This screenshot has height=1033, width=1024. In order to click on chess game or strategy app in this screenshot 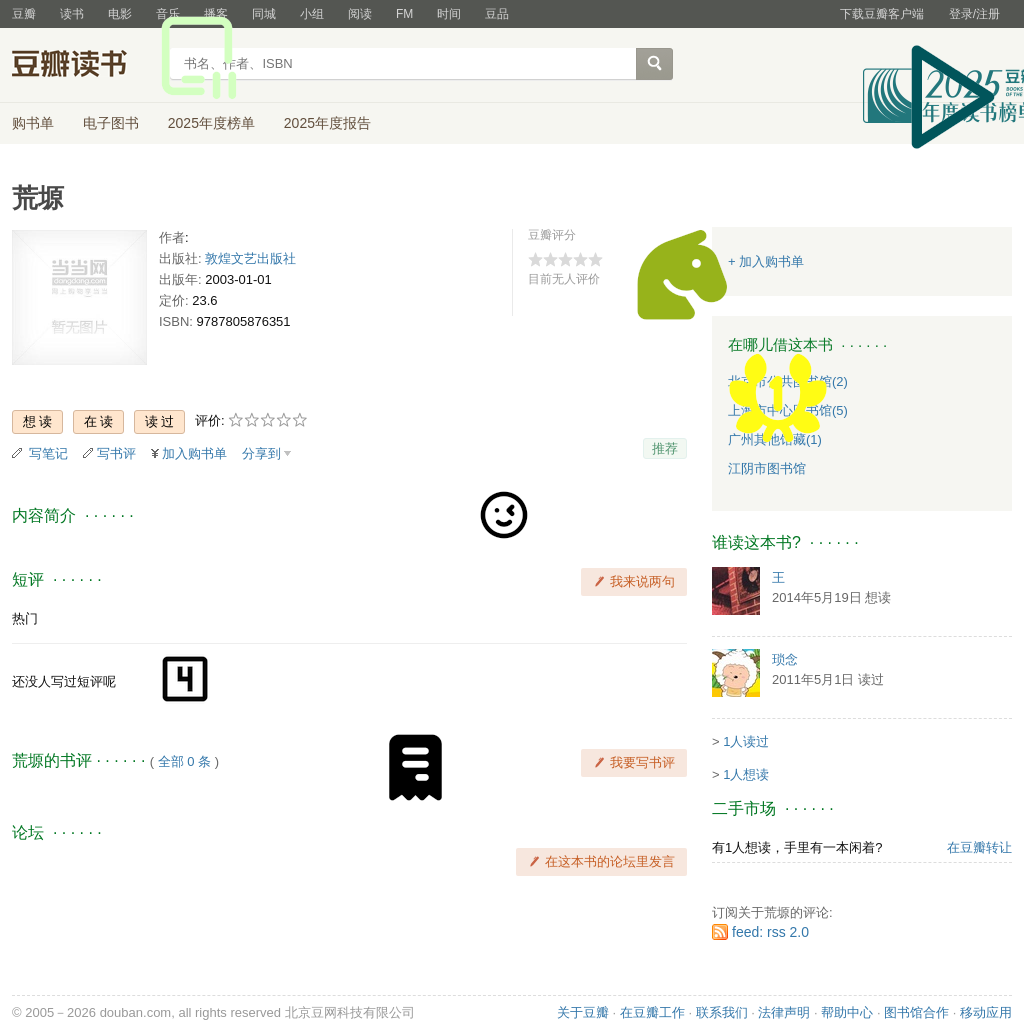, I will do `click(683, 273)`.